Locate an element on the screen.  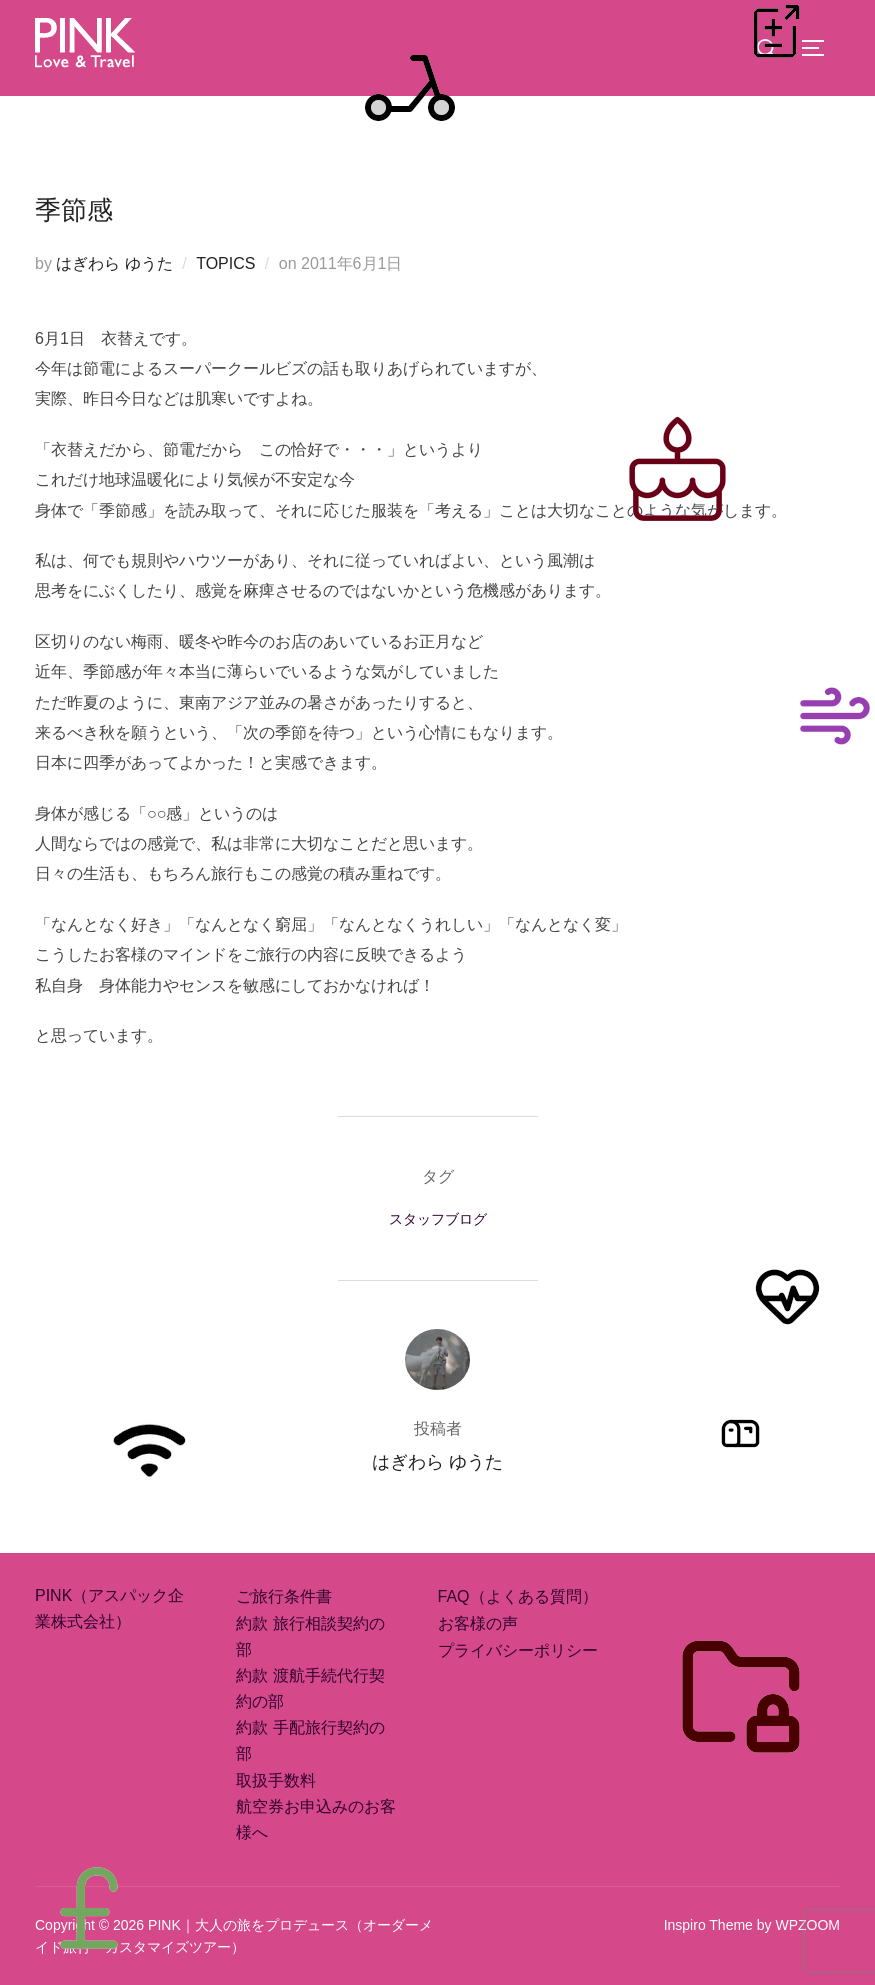
indicates active wifi connection is located at coordinates (149, 1450).